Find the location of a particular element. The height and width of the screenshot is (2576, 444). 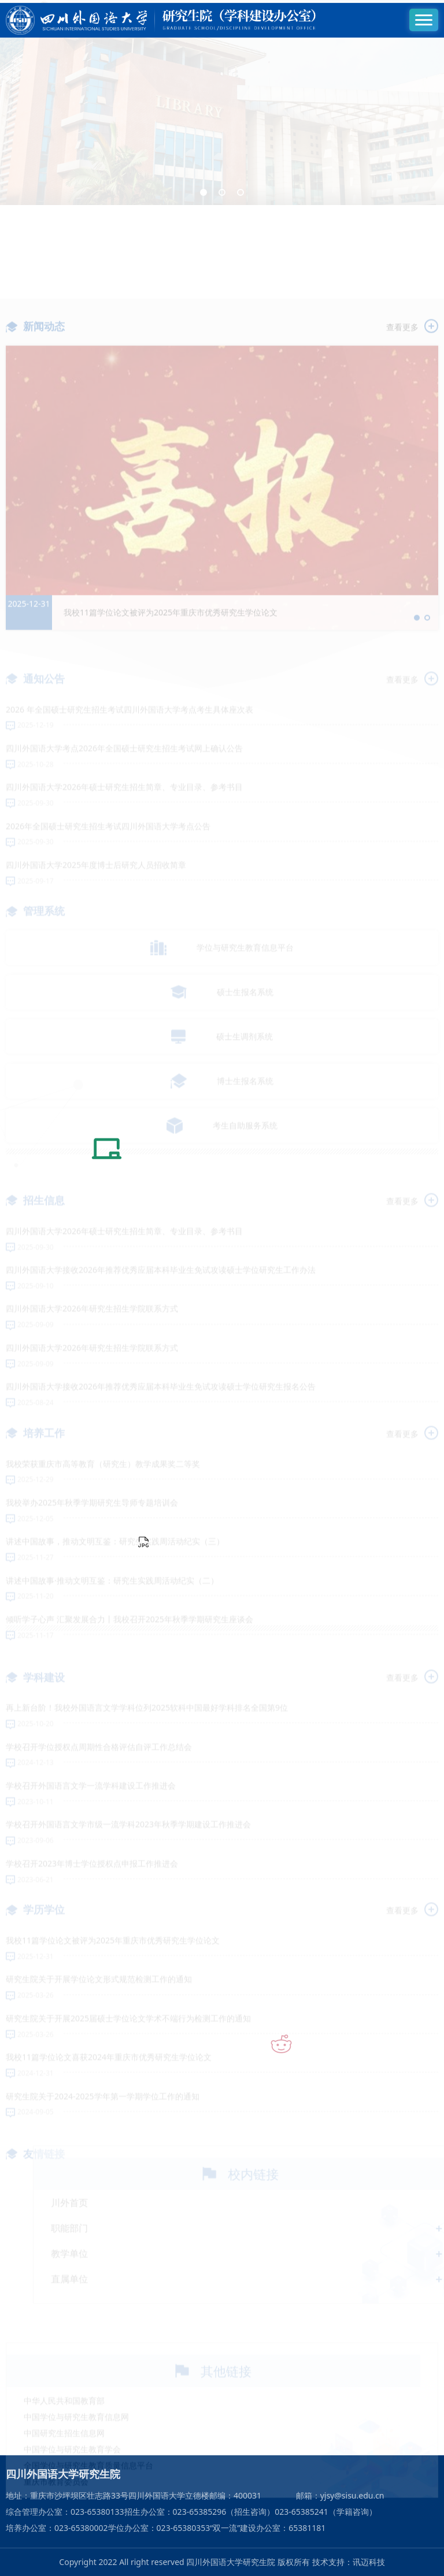

open the Reddit app is located at coordinates (281, 2045).